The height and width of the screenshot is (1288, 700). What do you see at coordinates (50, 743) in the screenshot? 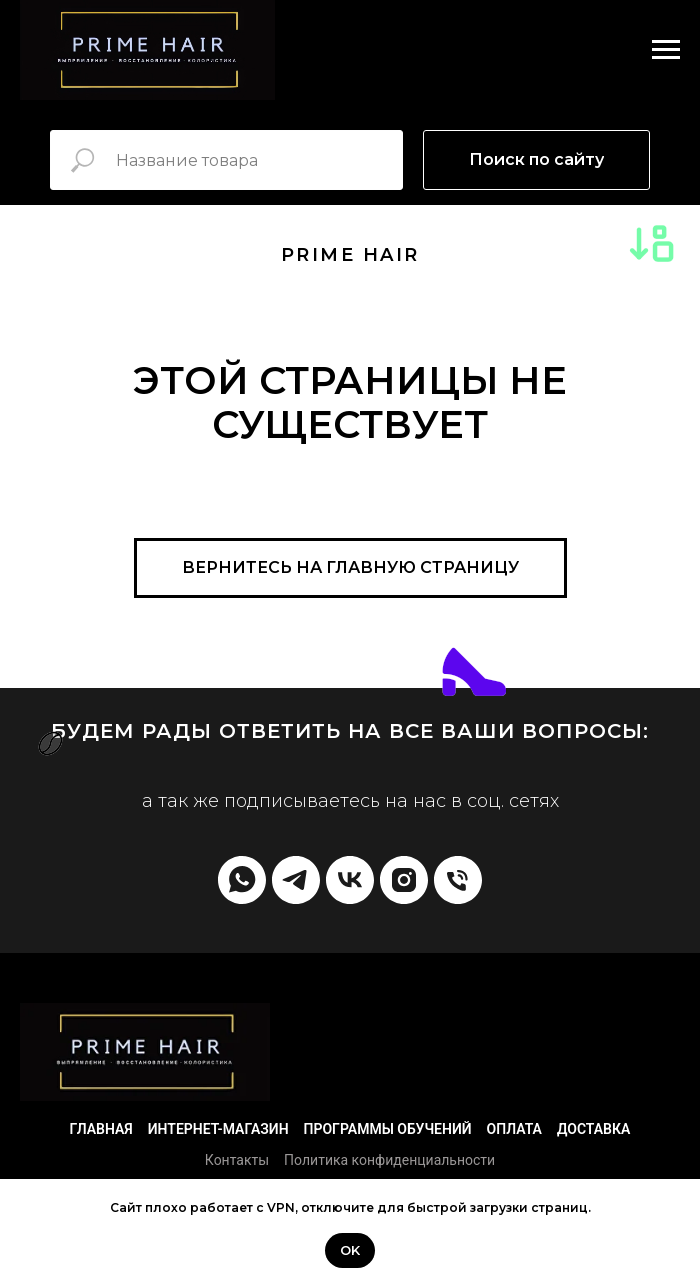
I see `access coffee shop or café locations` at bounding box center [50, 743].